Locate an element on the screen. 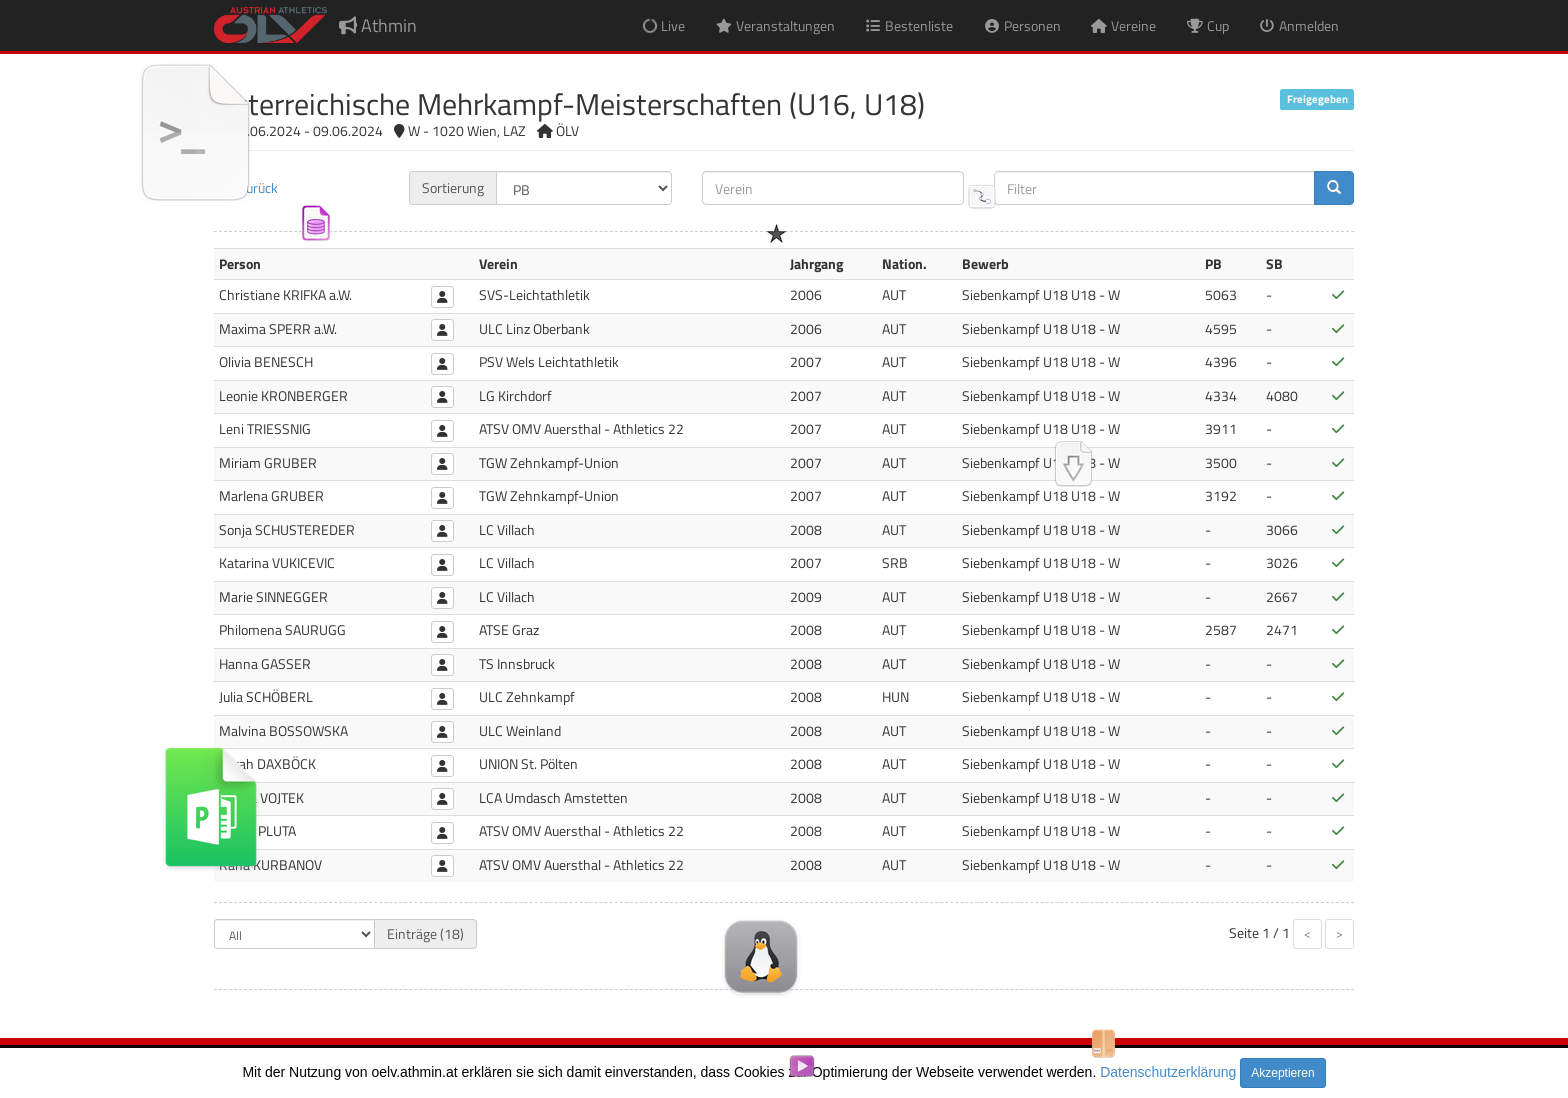 The width and height of the screenshot is (1568, 1098). install a file or software package is located at coordinates (1073, 463).